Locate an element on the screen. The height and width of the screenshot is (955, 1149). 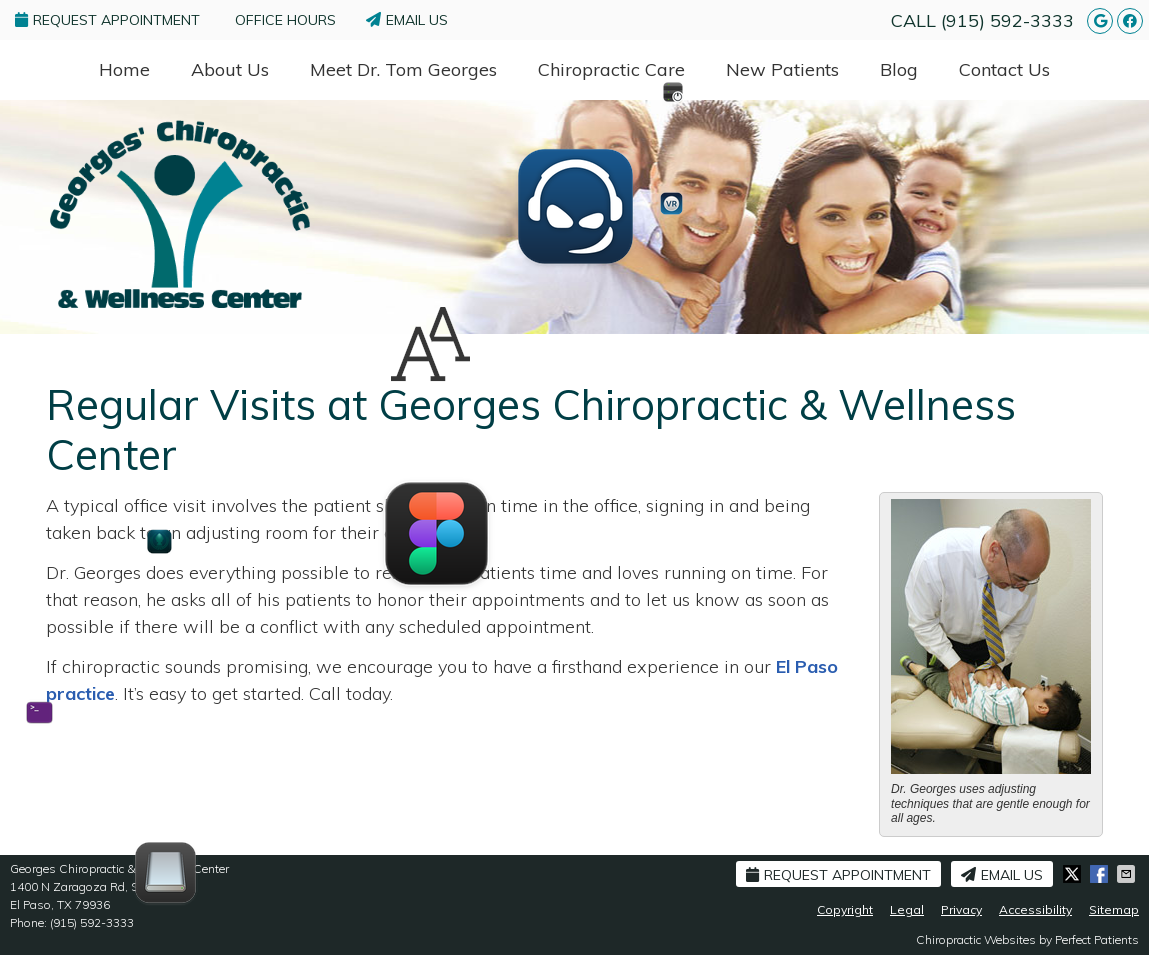
open TeamSpeak voice chat app is located at coordinates (575, 206).